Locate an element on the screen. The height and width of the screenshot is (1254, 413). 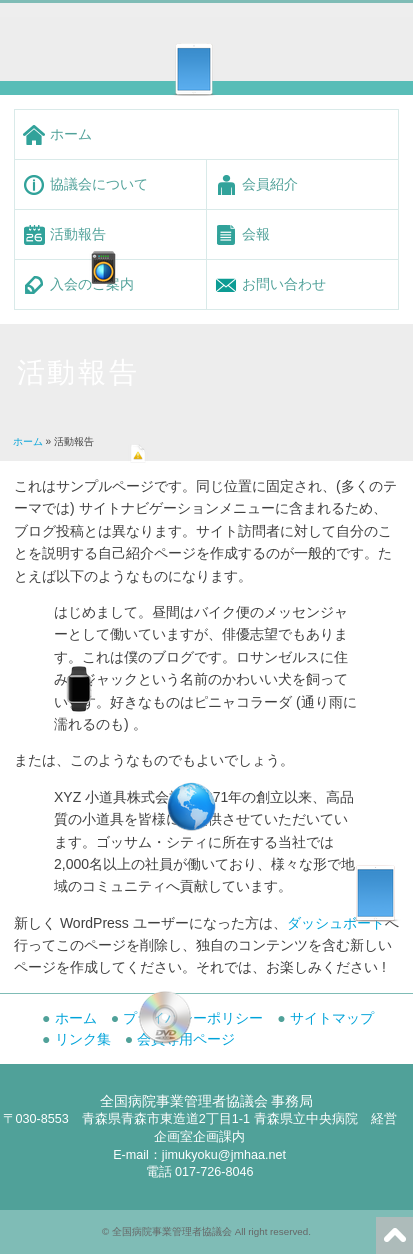
connected iPad Pro device is located at coordinates (375, 893).